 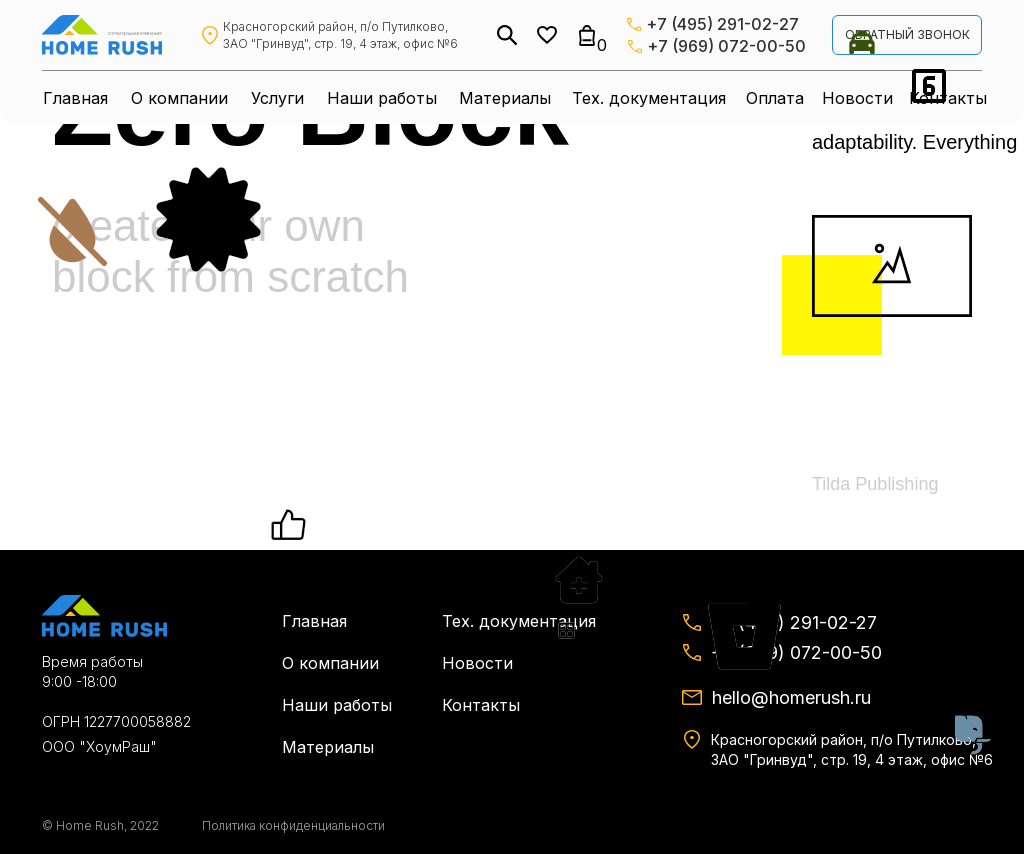 I want to click on request a taxi or cab ride, so click(x=862, y=43).